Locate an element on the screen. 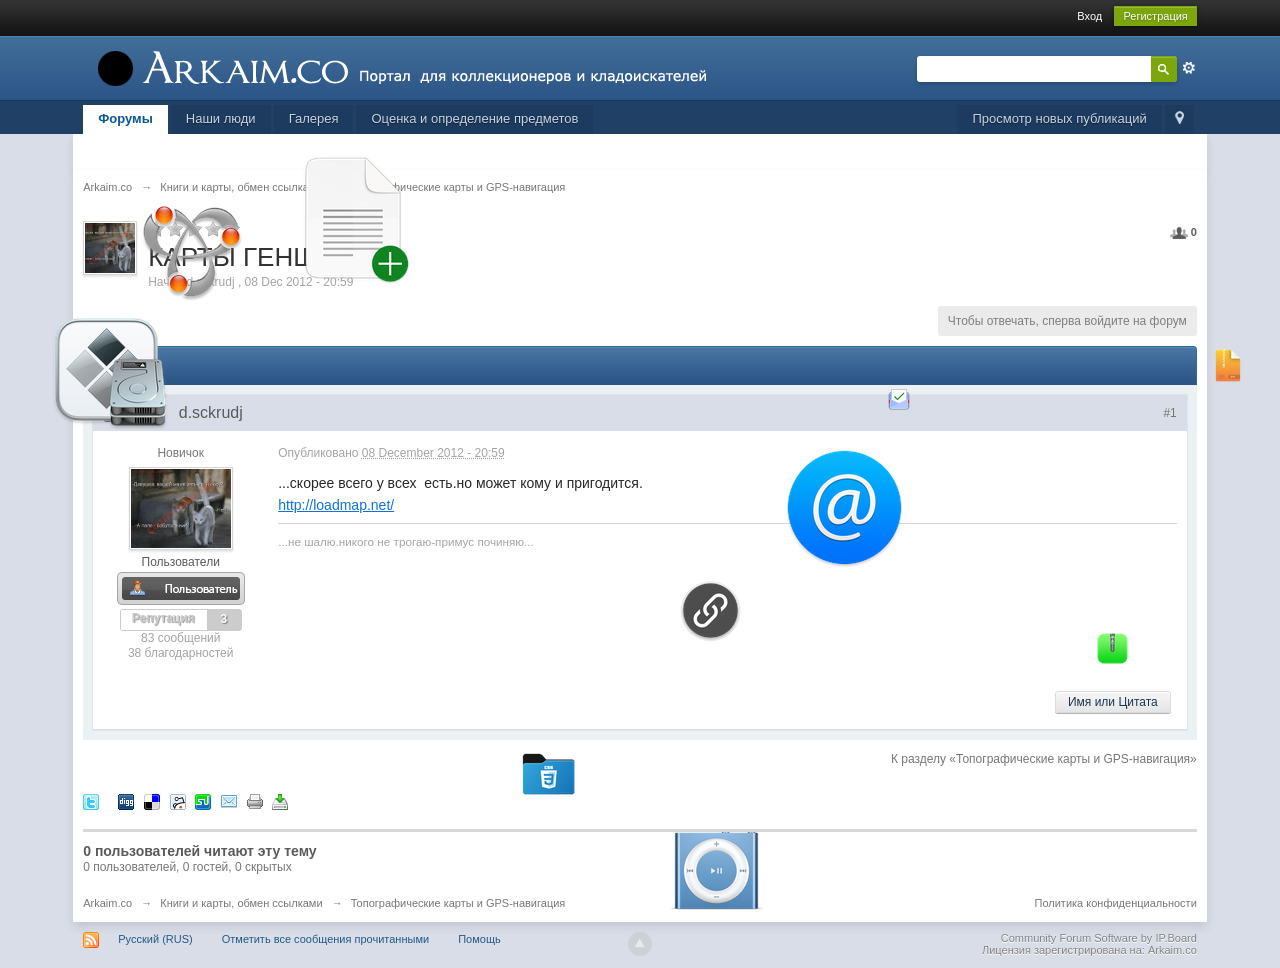 The image size is (1280, 968). manage your internet accounts is located at coordinates (844, 507).